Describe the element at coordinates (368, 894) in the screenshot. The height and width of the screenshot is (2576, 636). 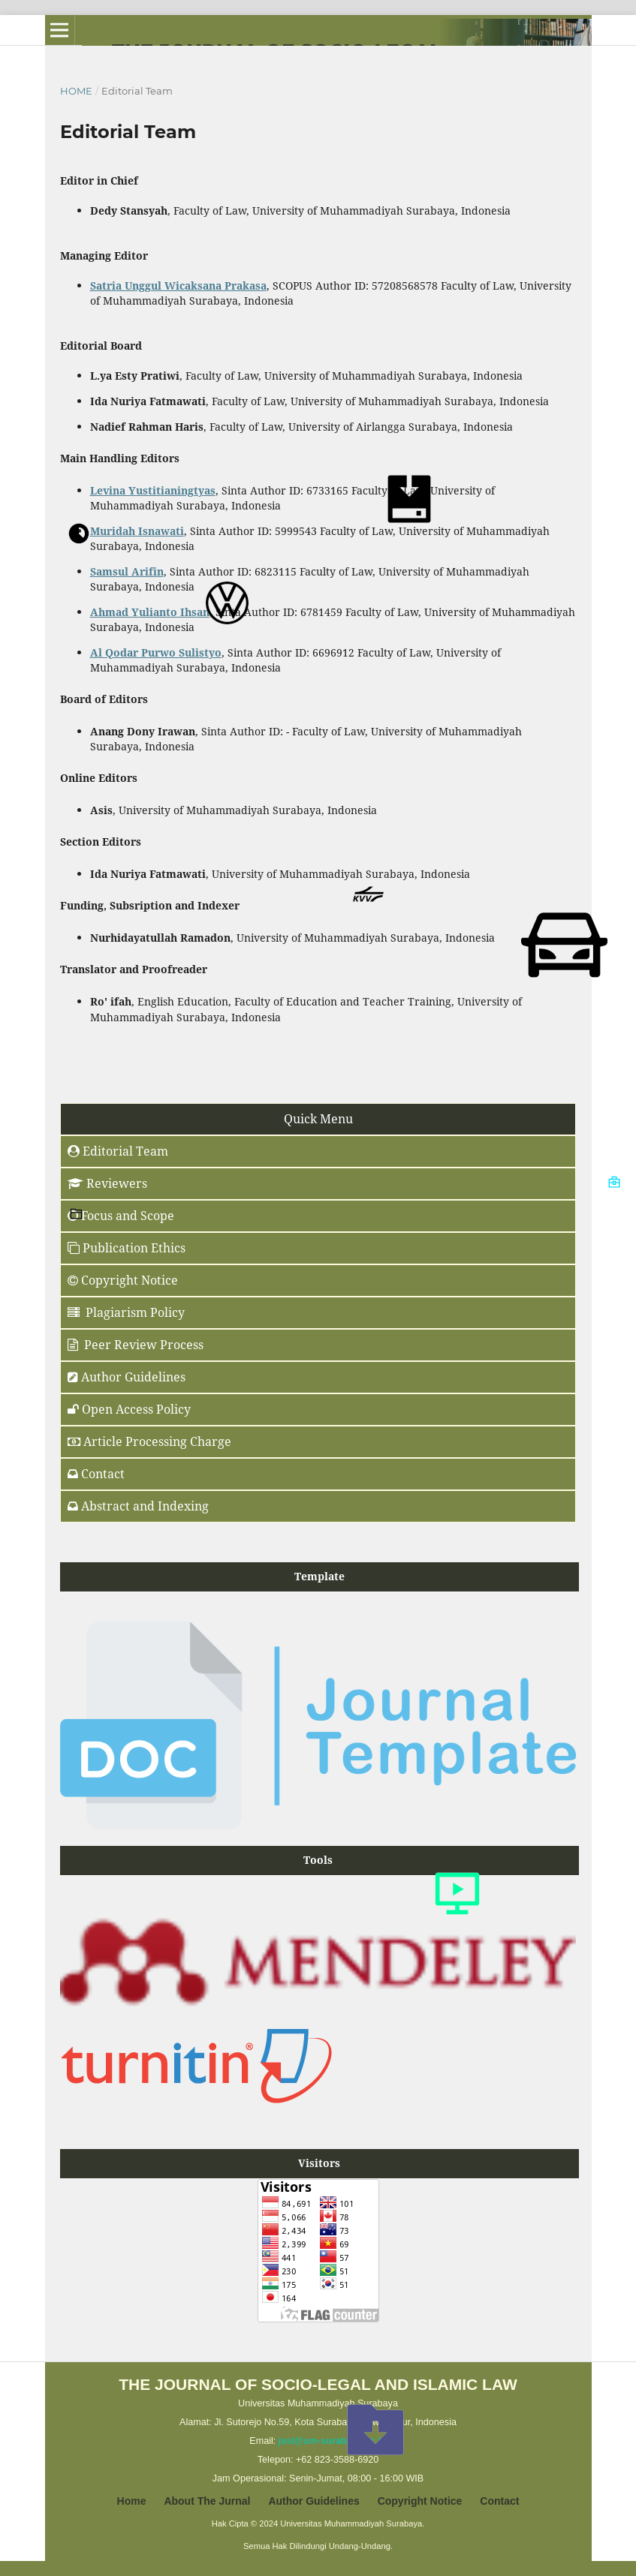
I see `karlsruher verkehrsverbund (KVV) public transit logo` at that location.